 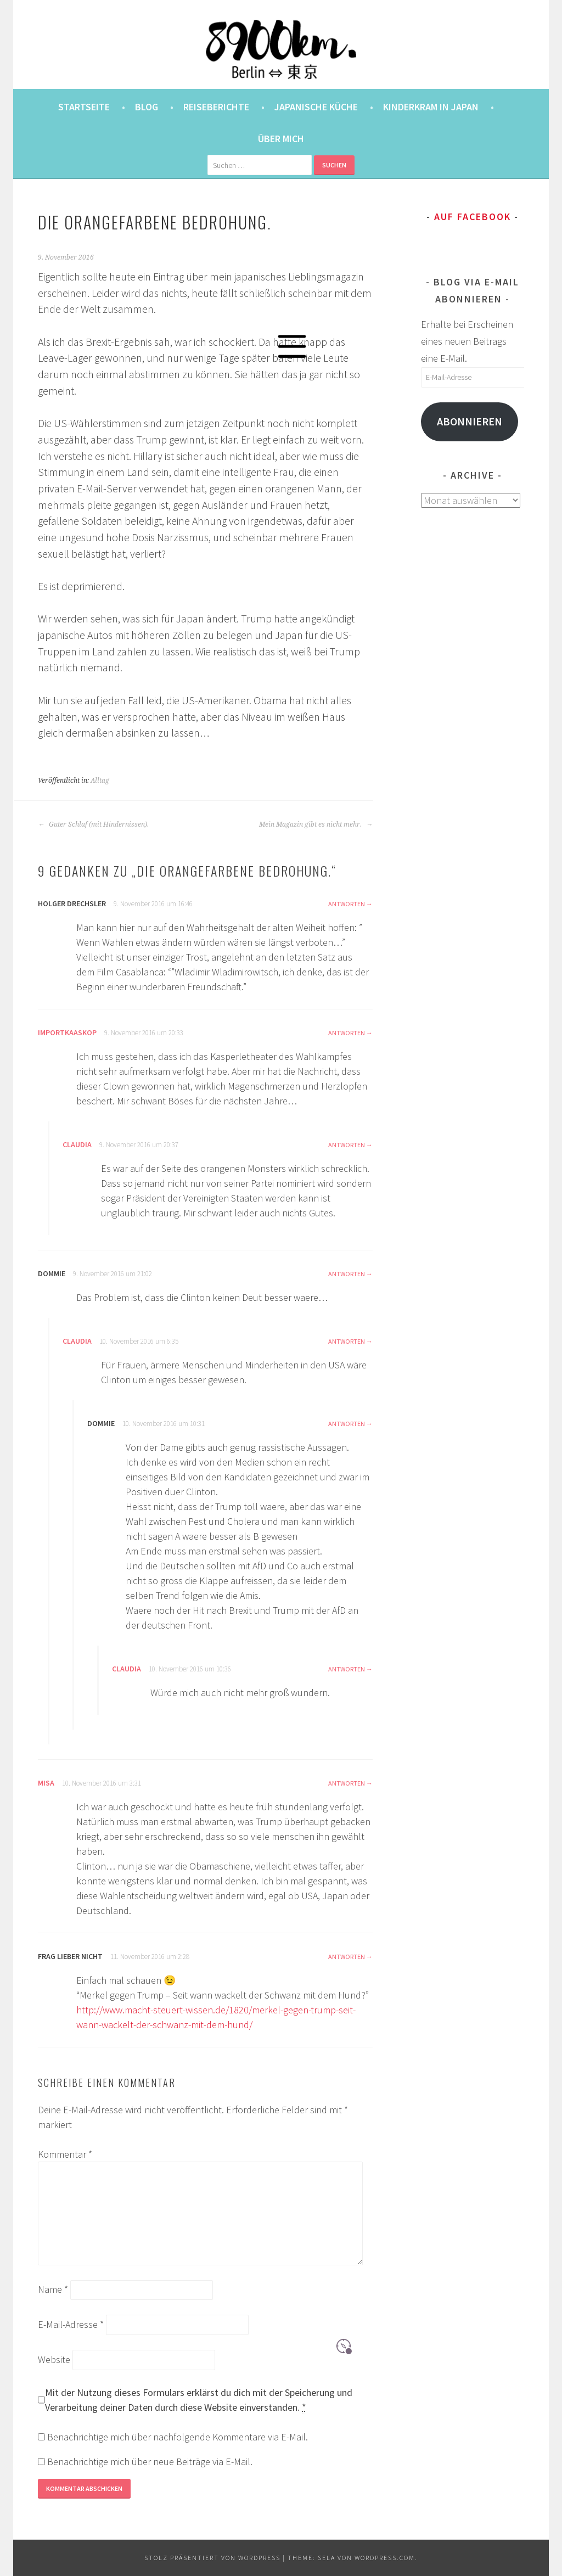 What do you see at coordinates (344, 2346) in the screenshot?
I see `indicates current location on a map` at bounding box center [344, 2346].